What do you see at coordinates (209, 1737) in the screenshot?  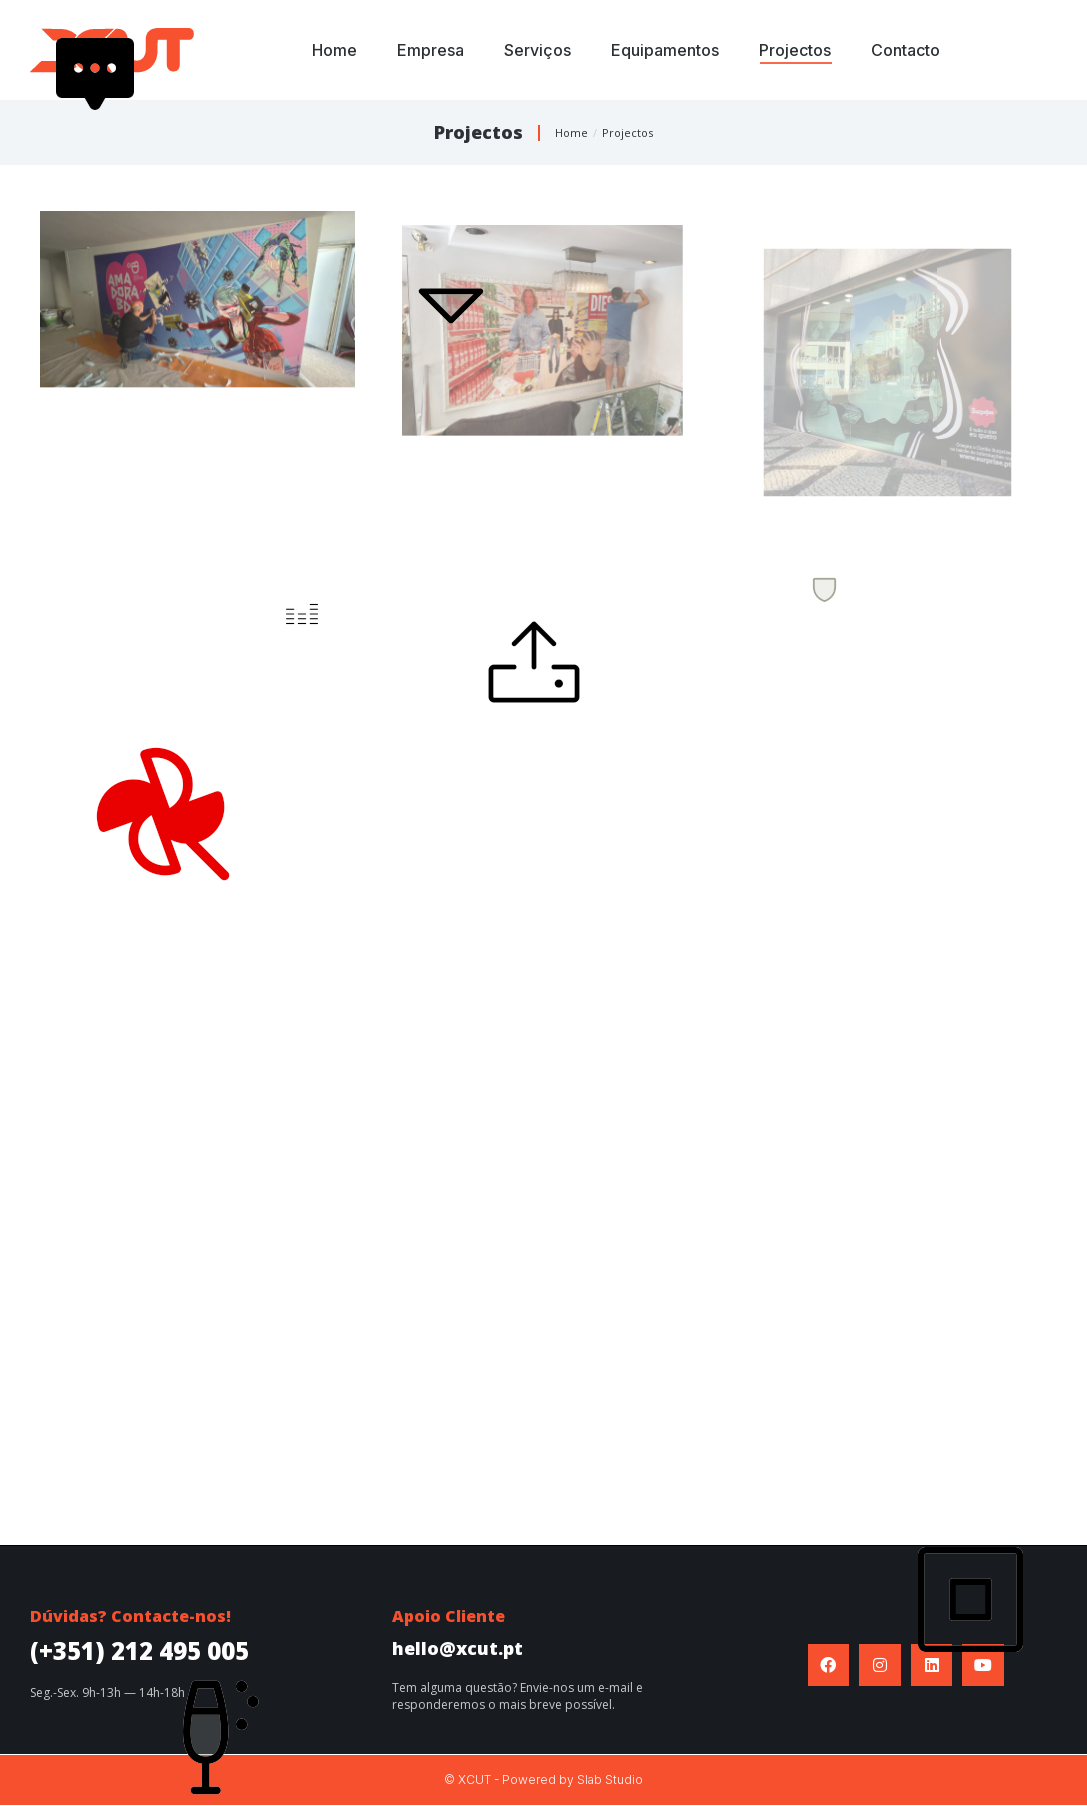 I see `celebrate an achievement or milestone` at bounding box center [209, 1737].